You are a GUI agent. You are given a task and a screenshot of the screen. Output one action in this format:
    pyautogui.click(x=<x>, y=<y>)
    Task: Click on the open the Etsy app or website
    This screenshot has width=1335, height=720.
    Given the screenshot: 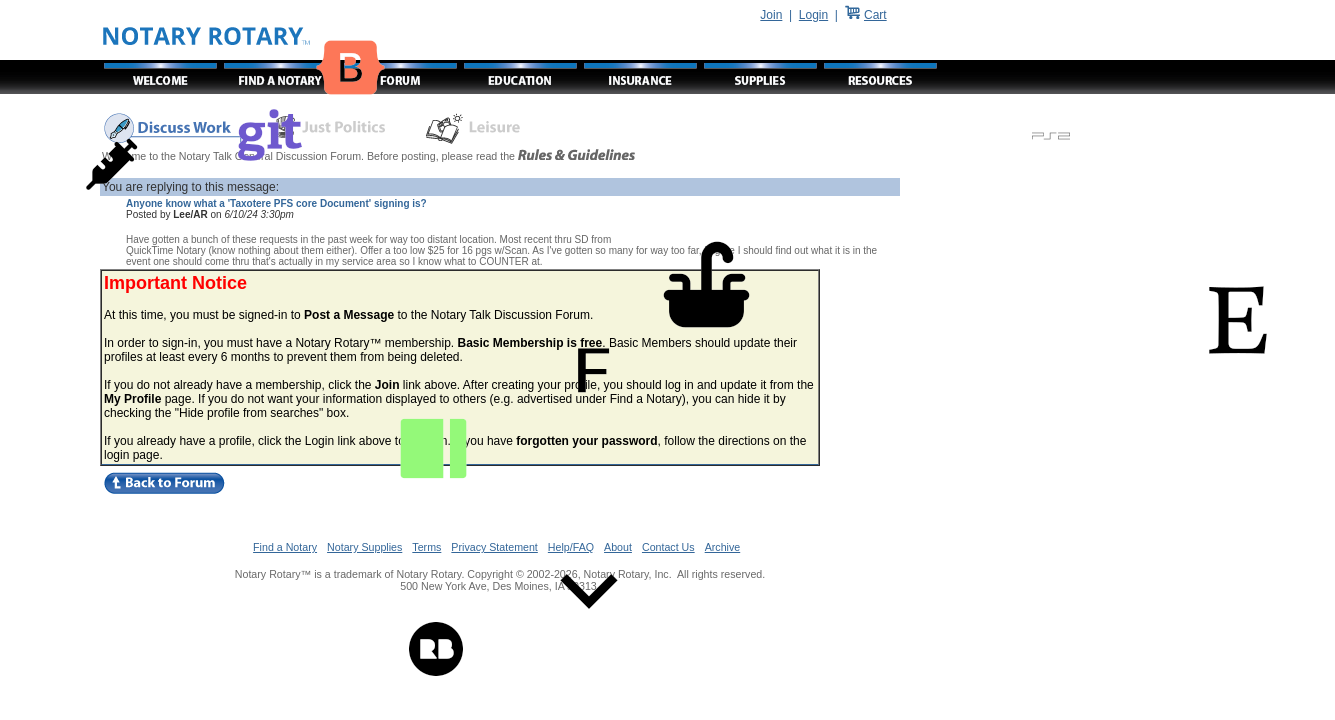 What is the action you would take?
    pyautogui.click(x=1238, y=320)
    